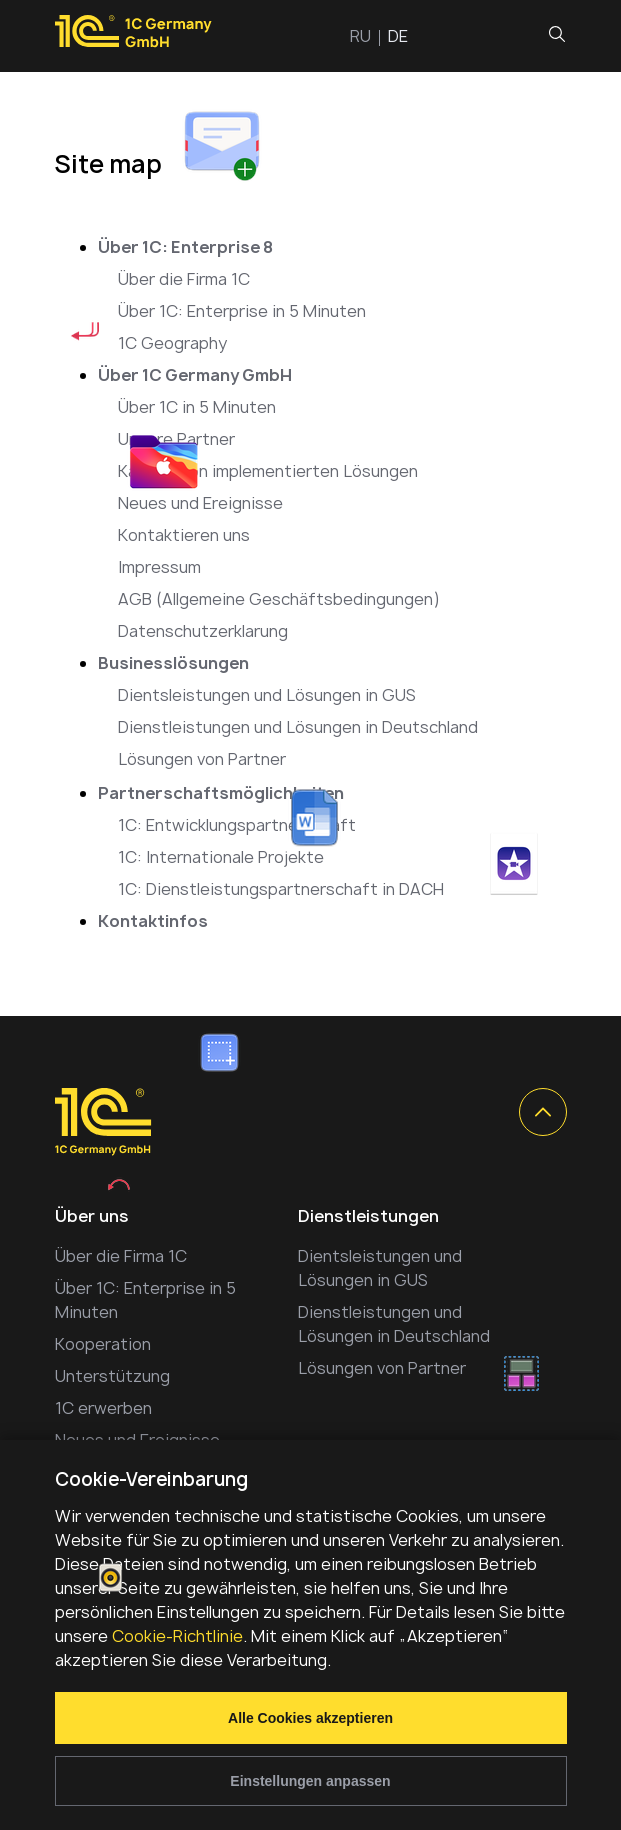  Describe the element at coordinates (110, 1577) in the screenshot. I see `open rhythmbox music player` at that location.